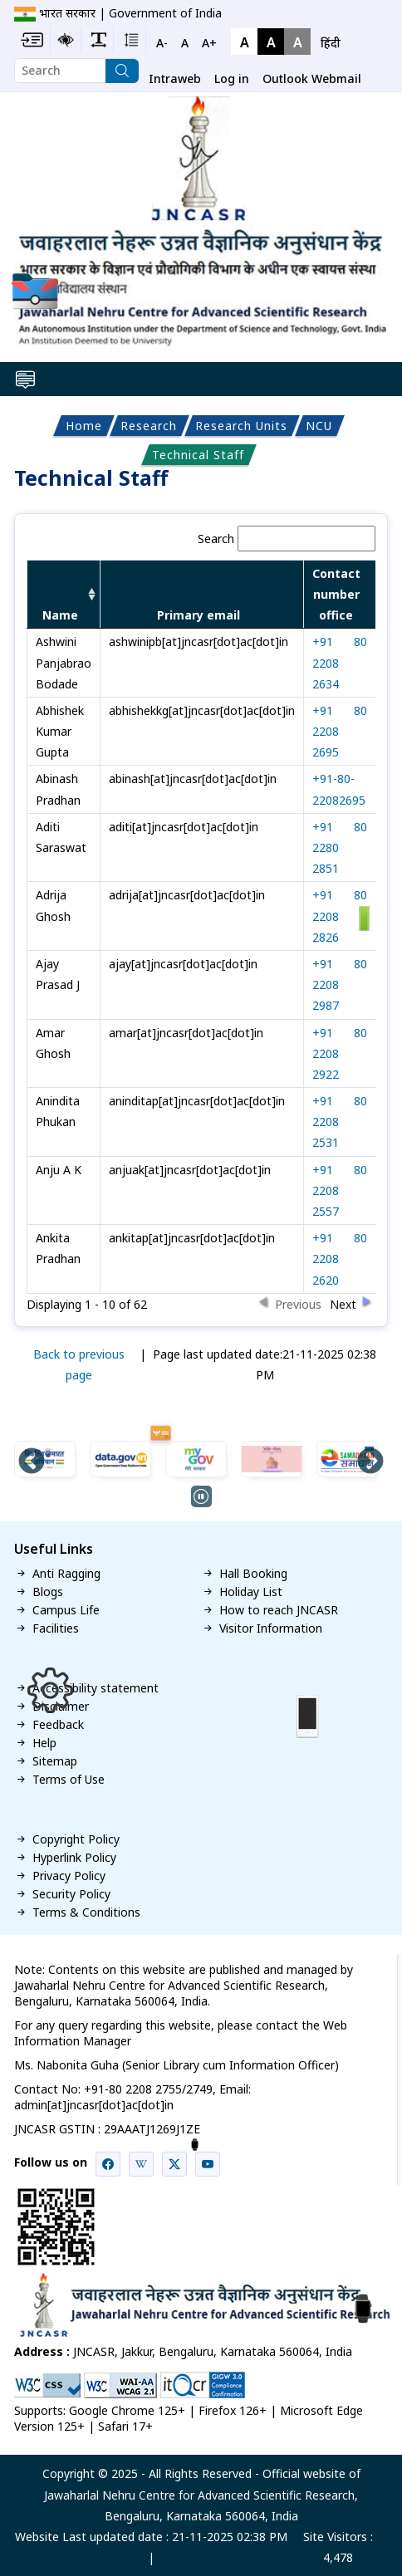  I want to click on iPod nano device connected, so click(364, 918).